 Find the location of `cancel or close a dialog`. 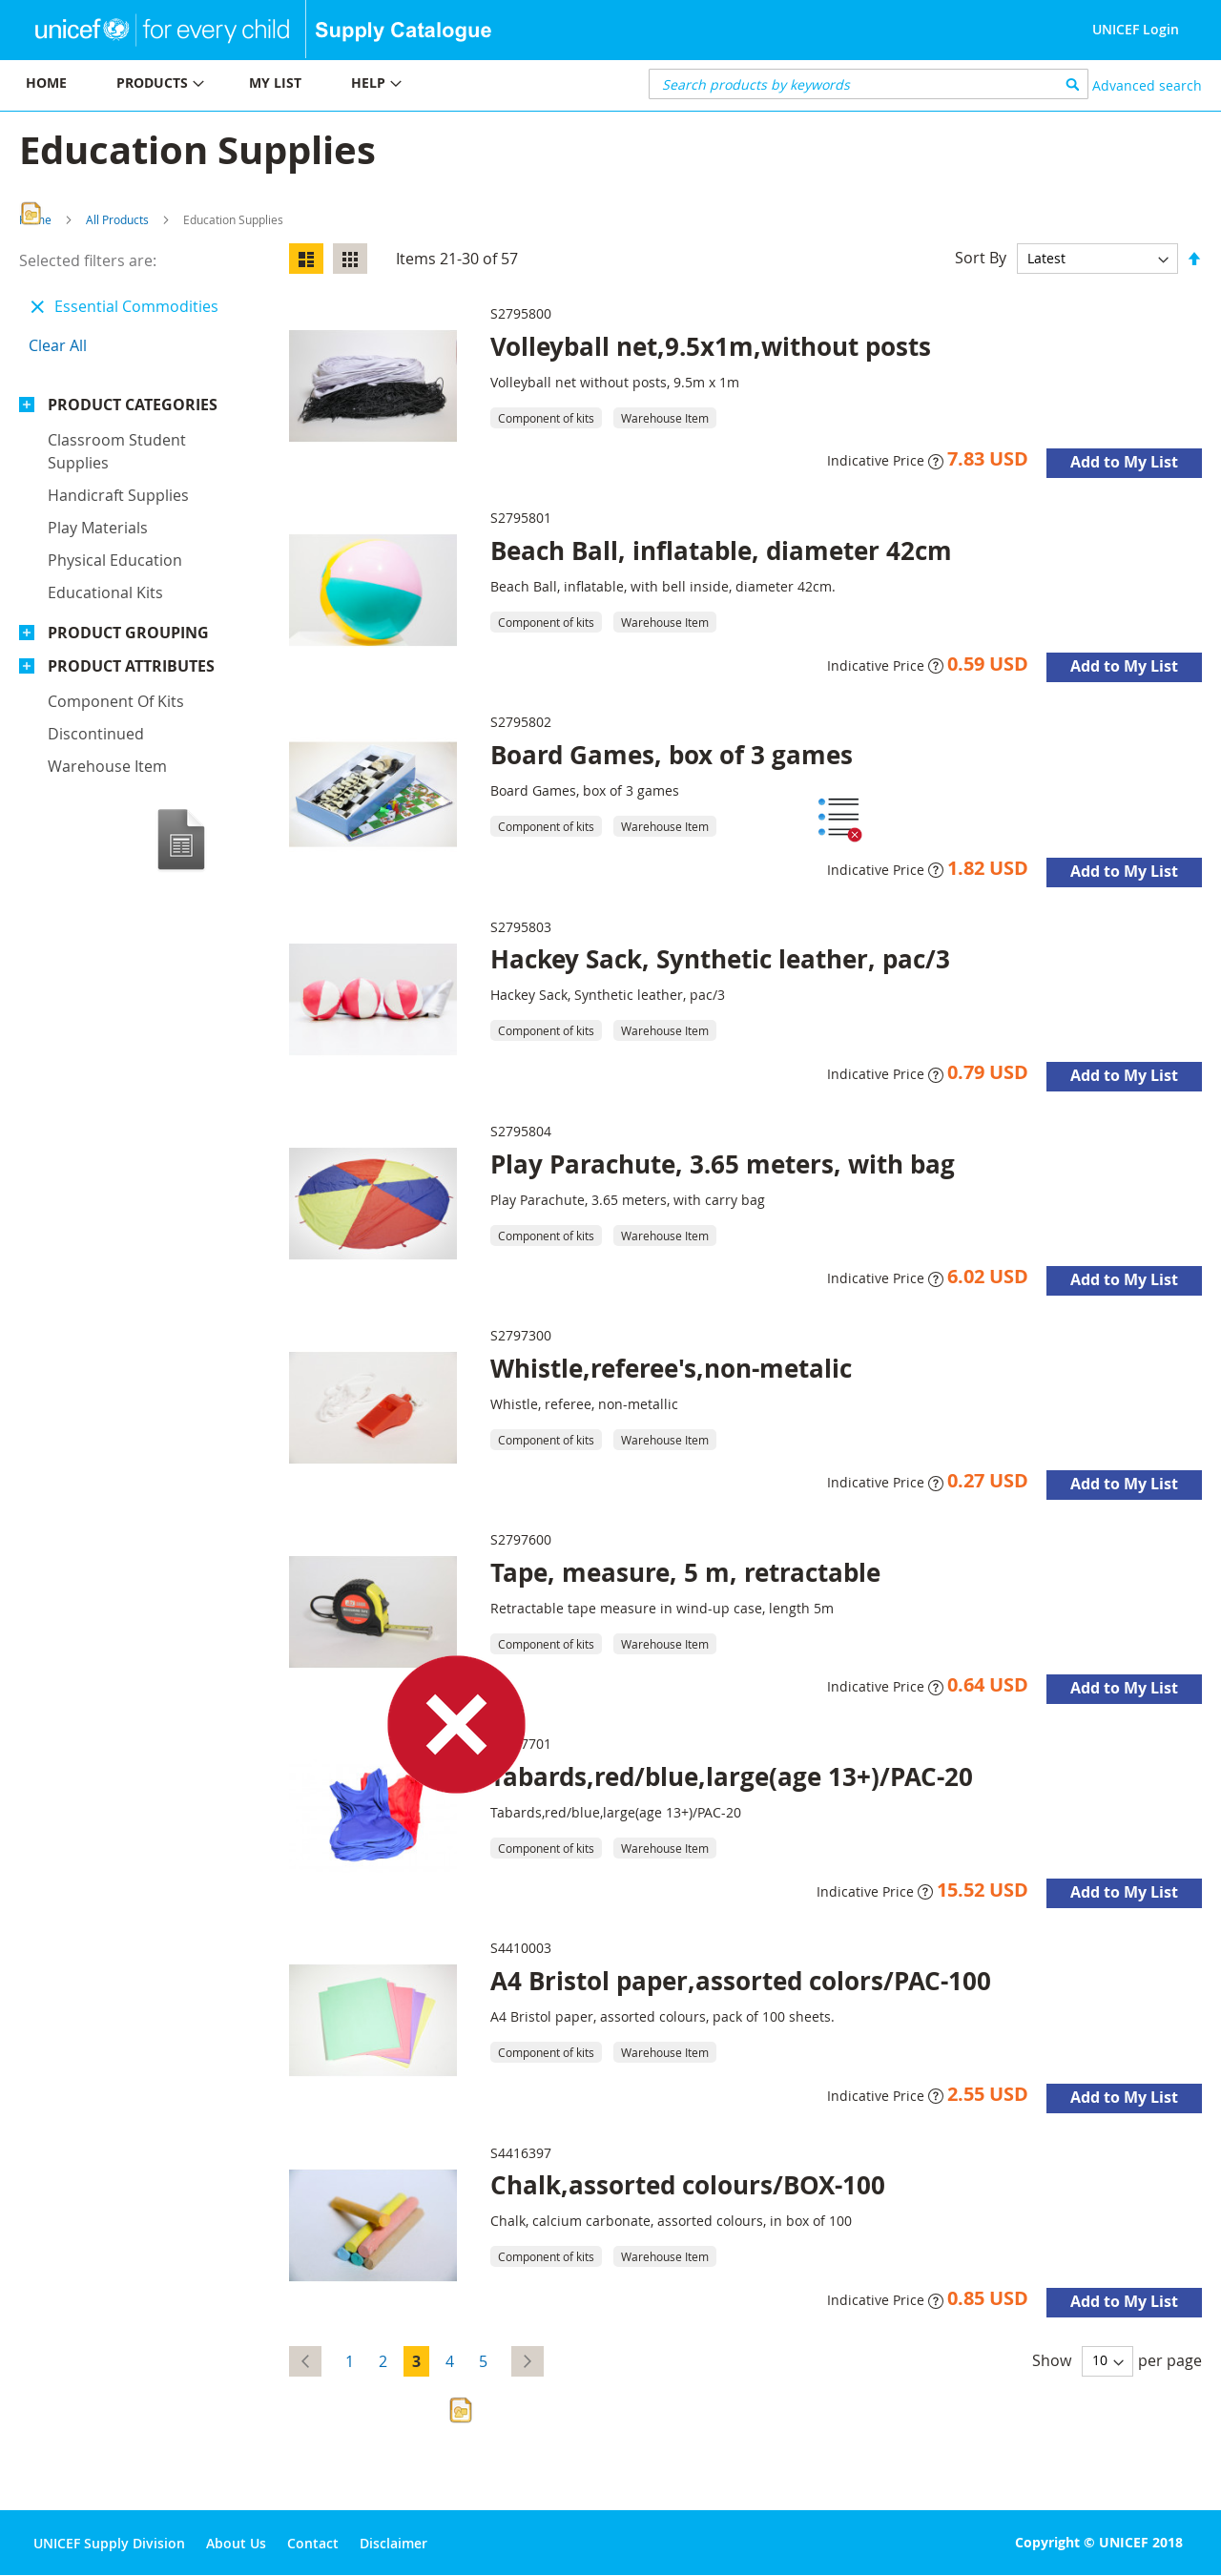

cancel or close a dialog is located at coordinates (456, 1724).